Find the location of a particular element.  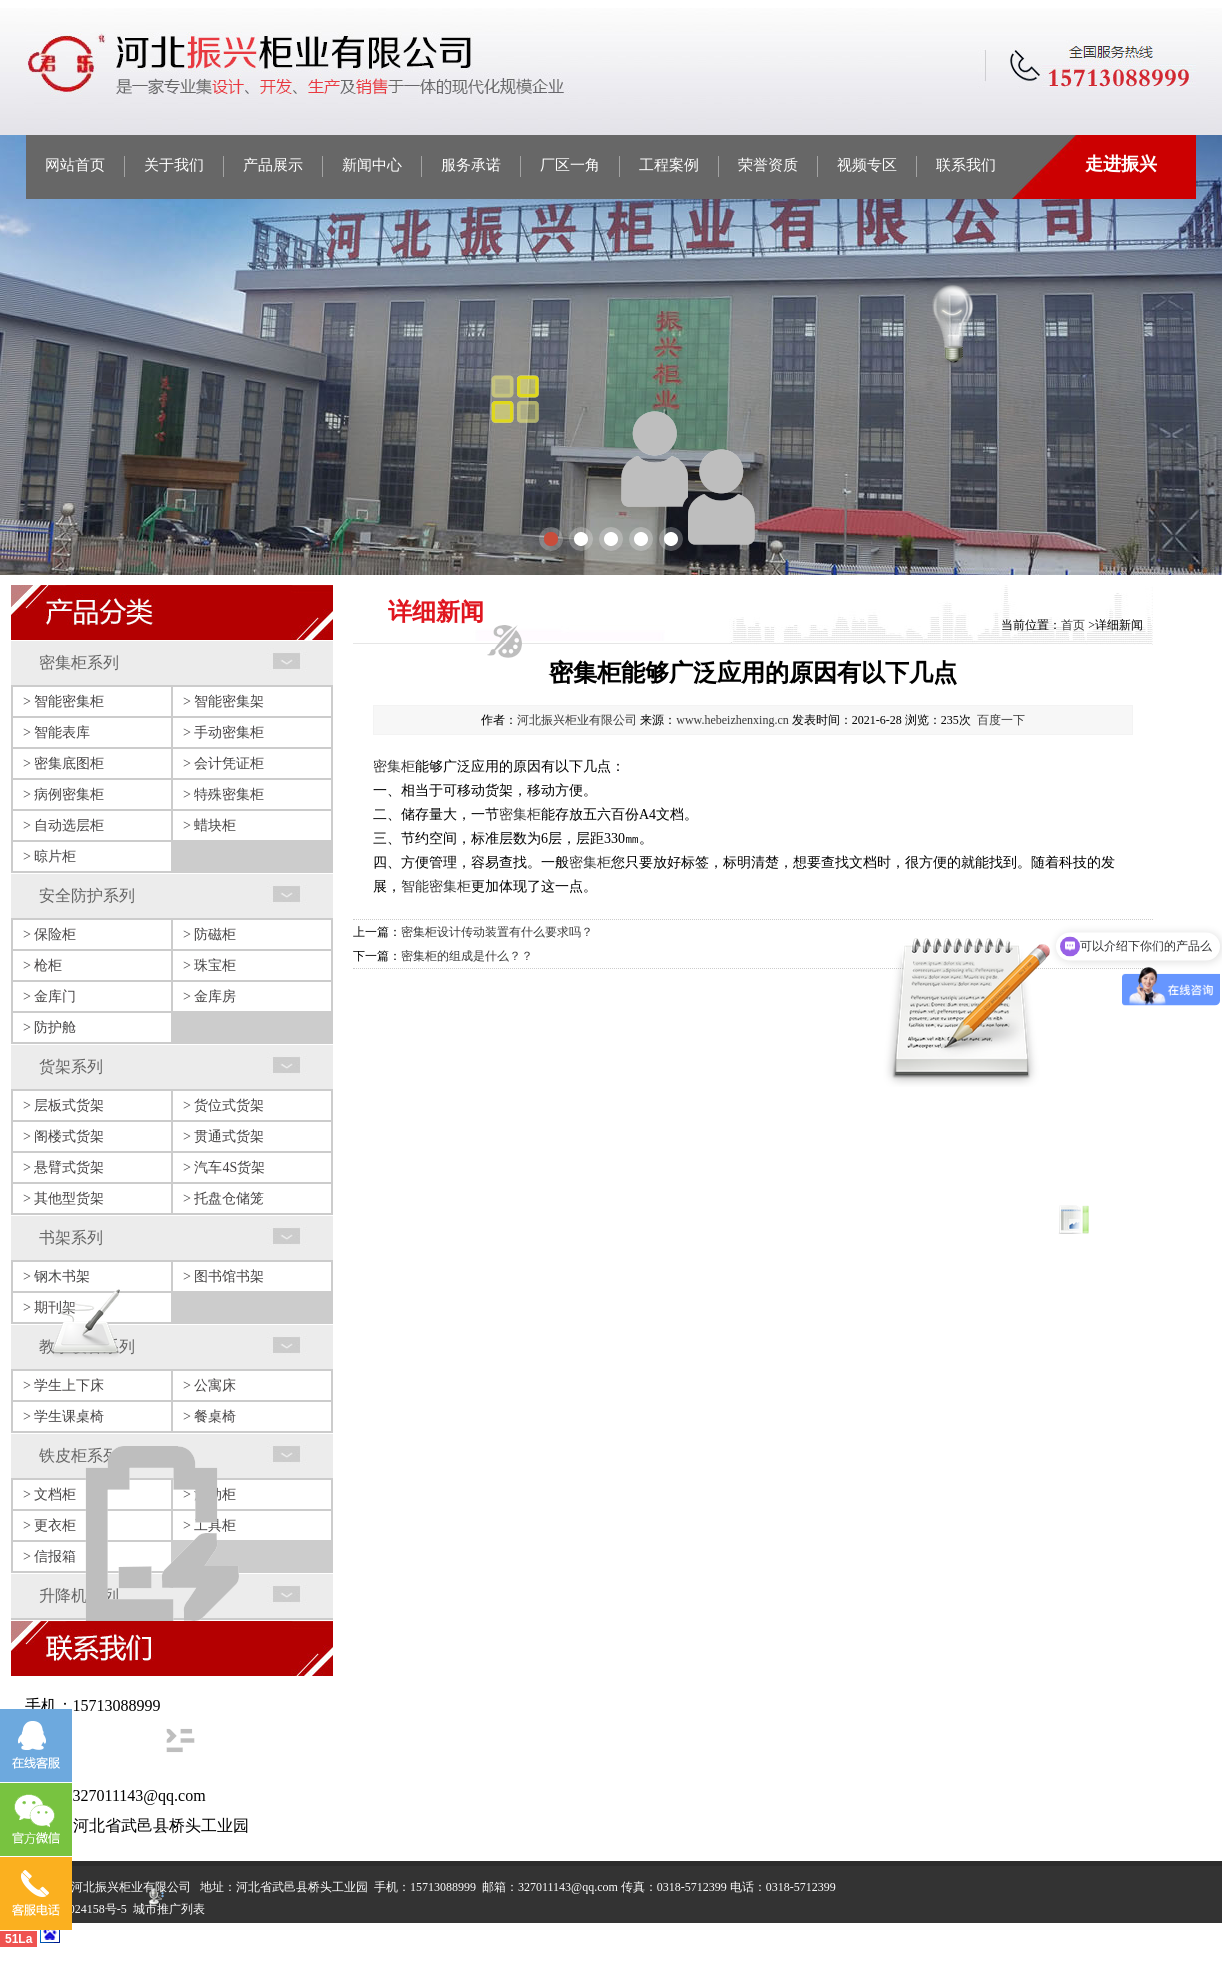

indicates battery is low but currently charging is located at coordinates (151, 1533).